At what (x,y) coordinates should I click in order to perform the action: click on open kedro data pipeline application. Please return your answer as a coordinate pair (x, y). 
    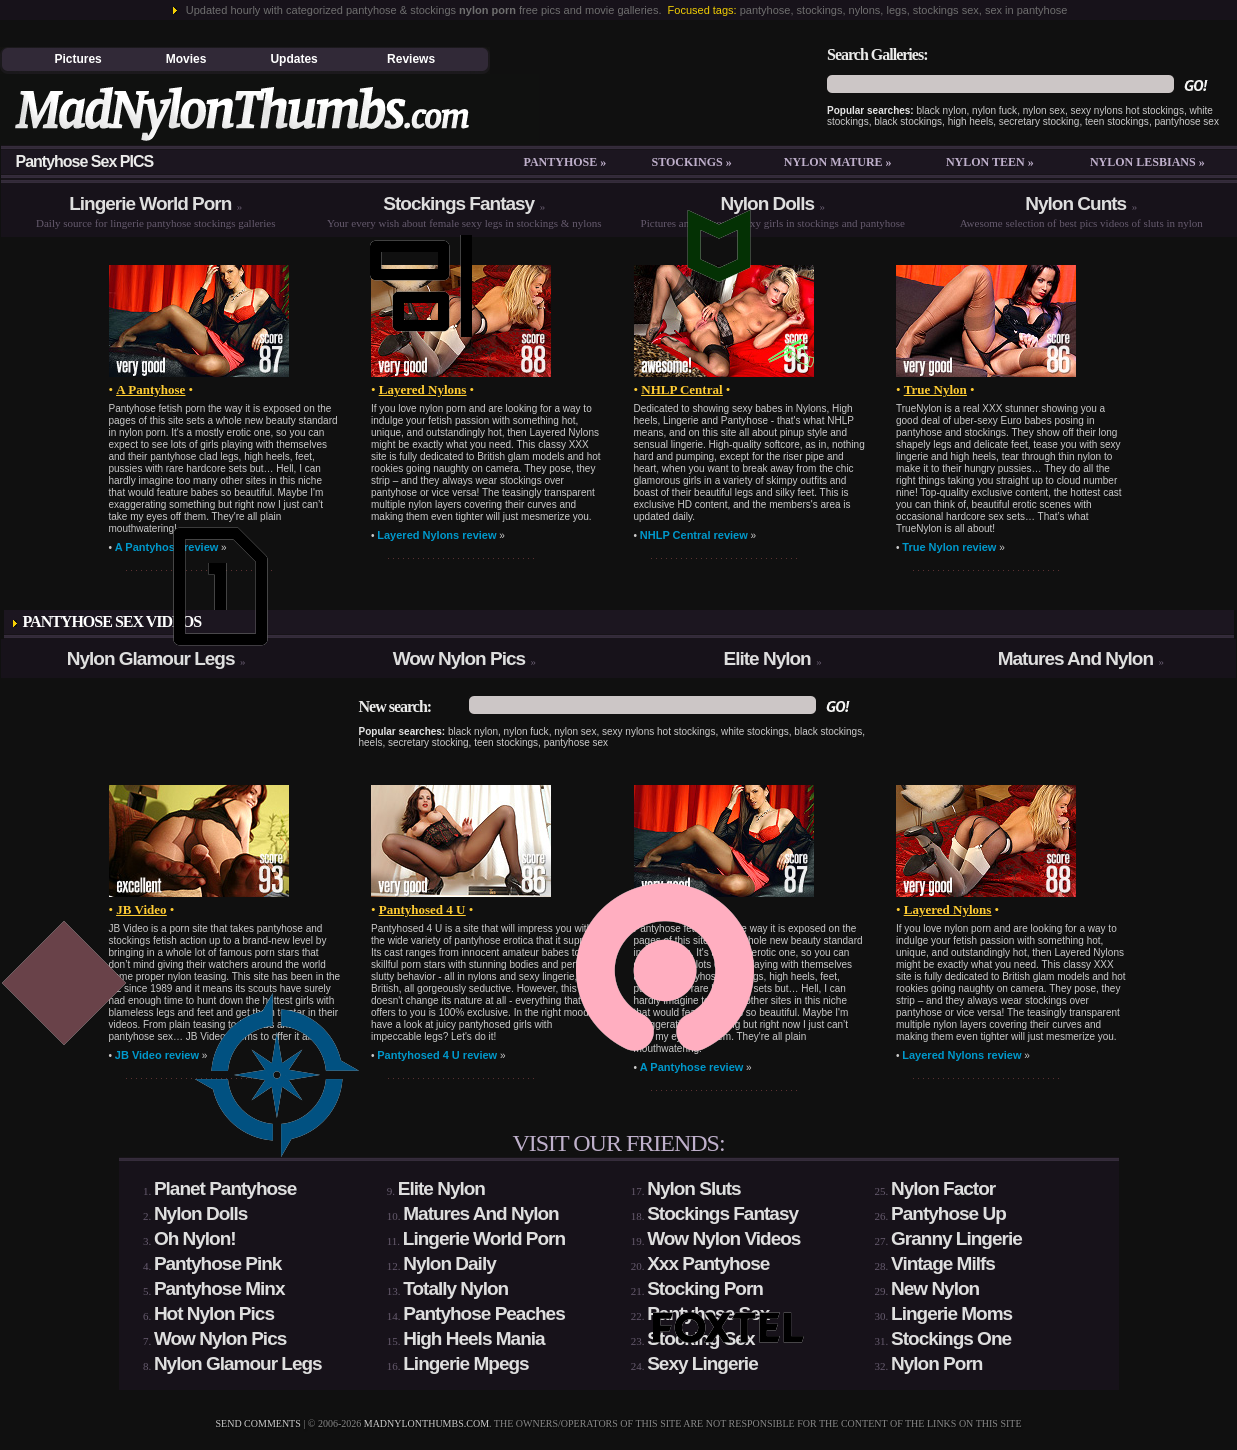
    Looking at the image, I should click on (64, 983).